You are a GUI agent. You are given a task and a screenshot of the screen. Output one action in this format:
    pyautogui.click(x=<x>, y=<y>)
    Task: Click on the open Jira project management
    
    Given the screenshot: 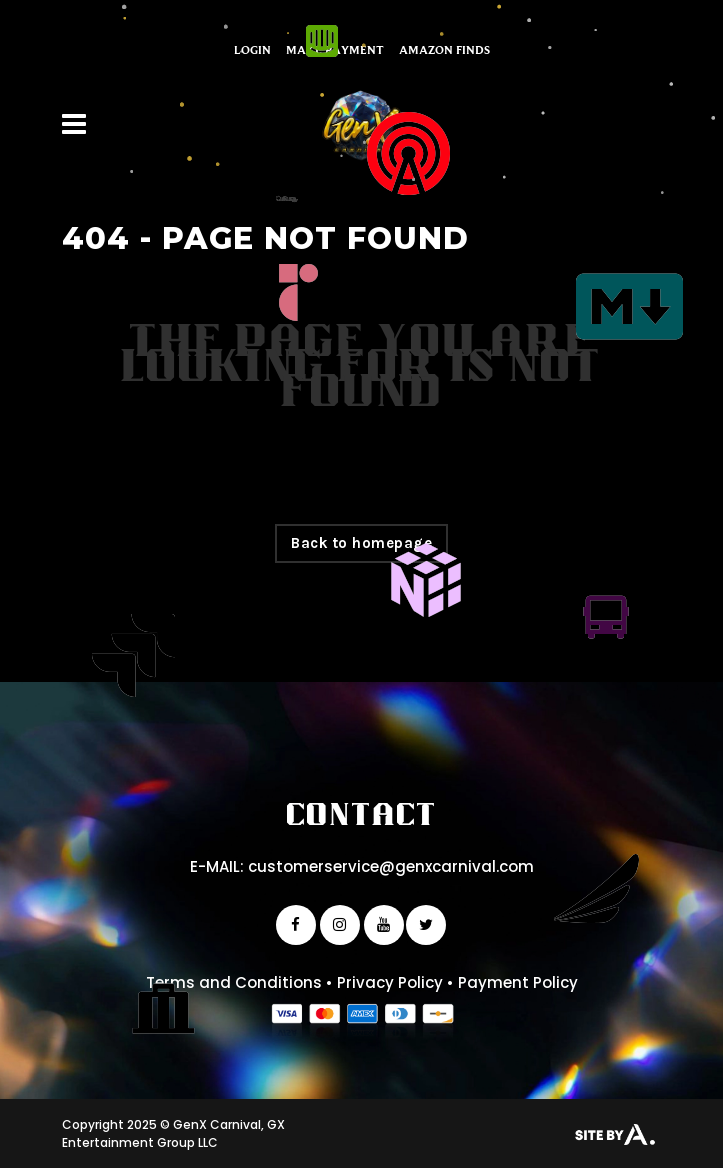 What is the action you would take?
    pyautogui.click(x=133, y=655)
    